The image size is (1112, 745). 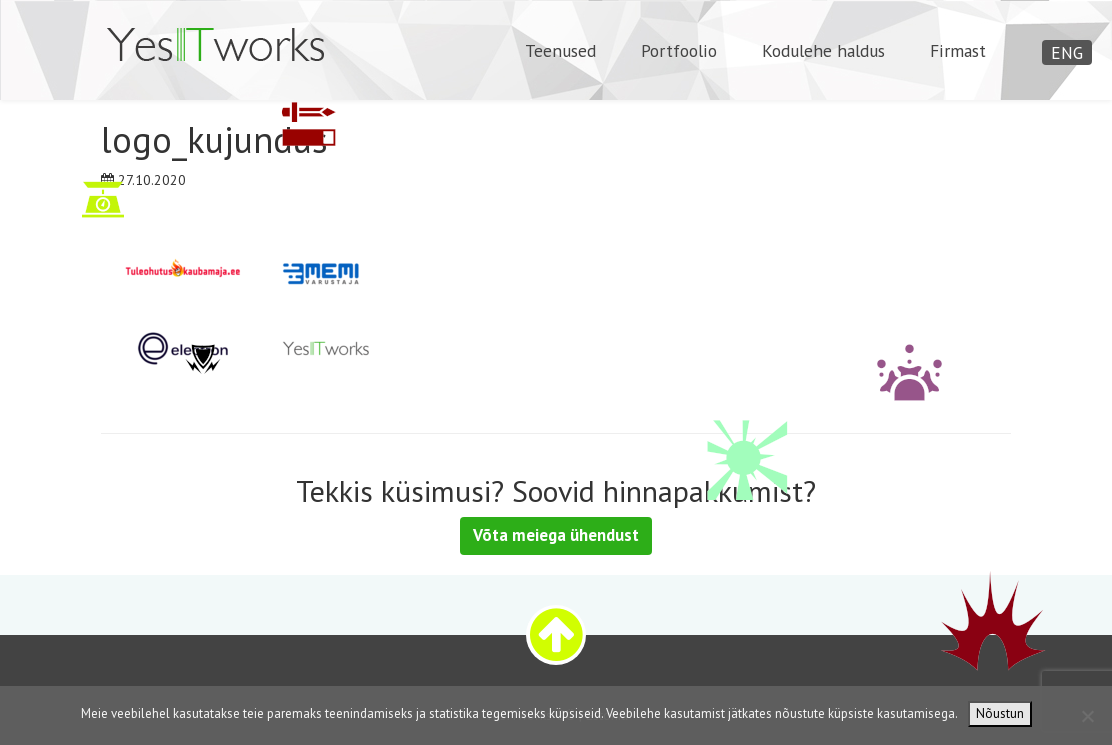 I want to click on weigh ingredients for a recipe, so click(x=103, y=195).